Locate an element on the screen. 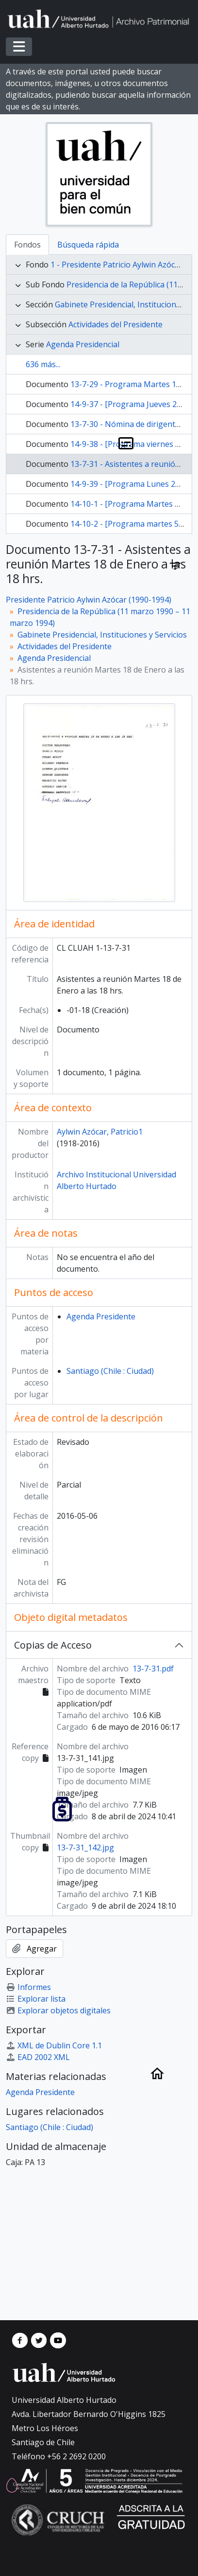 The image size is (198, 2576). indicates egg or egg-containing ingredient is located at coordinates (12, 2485).